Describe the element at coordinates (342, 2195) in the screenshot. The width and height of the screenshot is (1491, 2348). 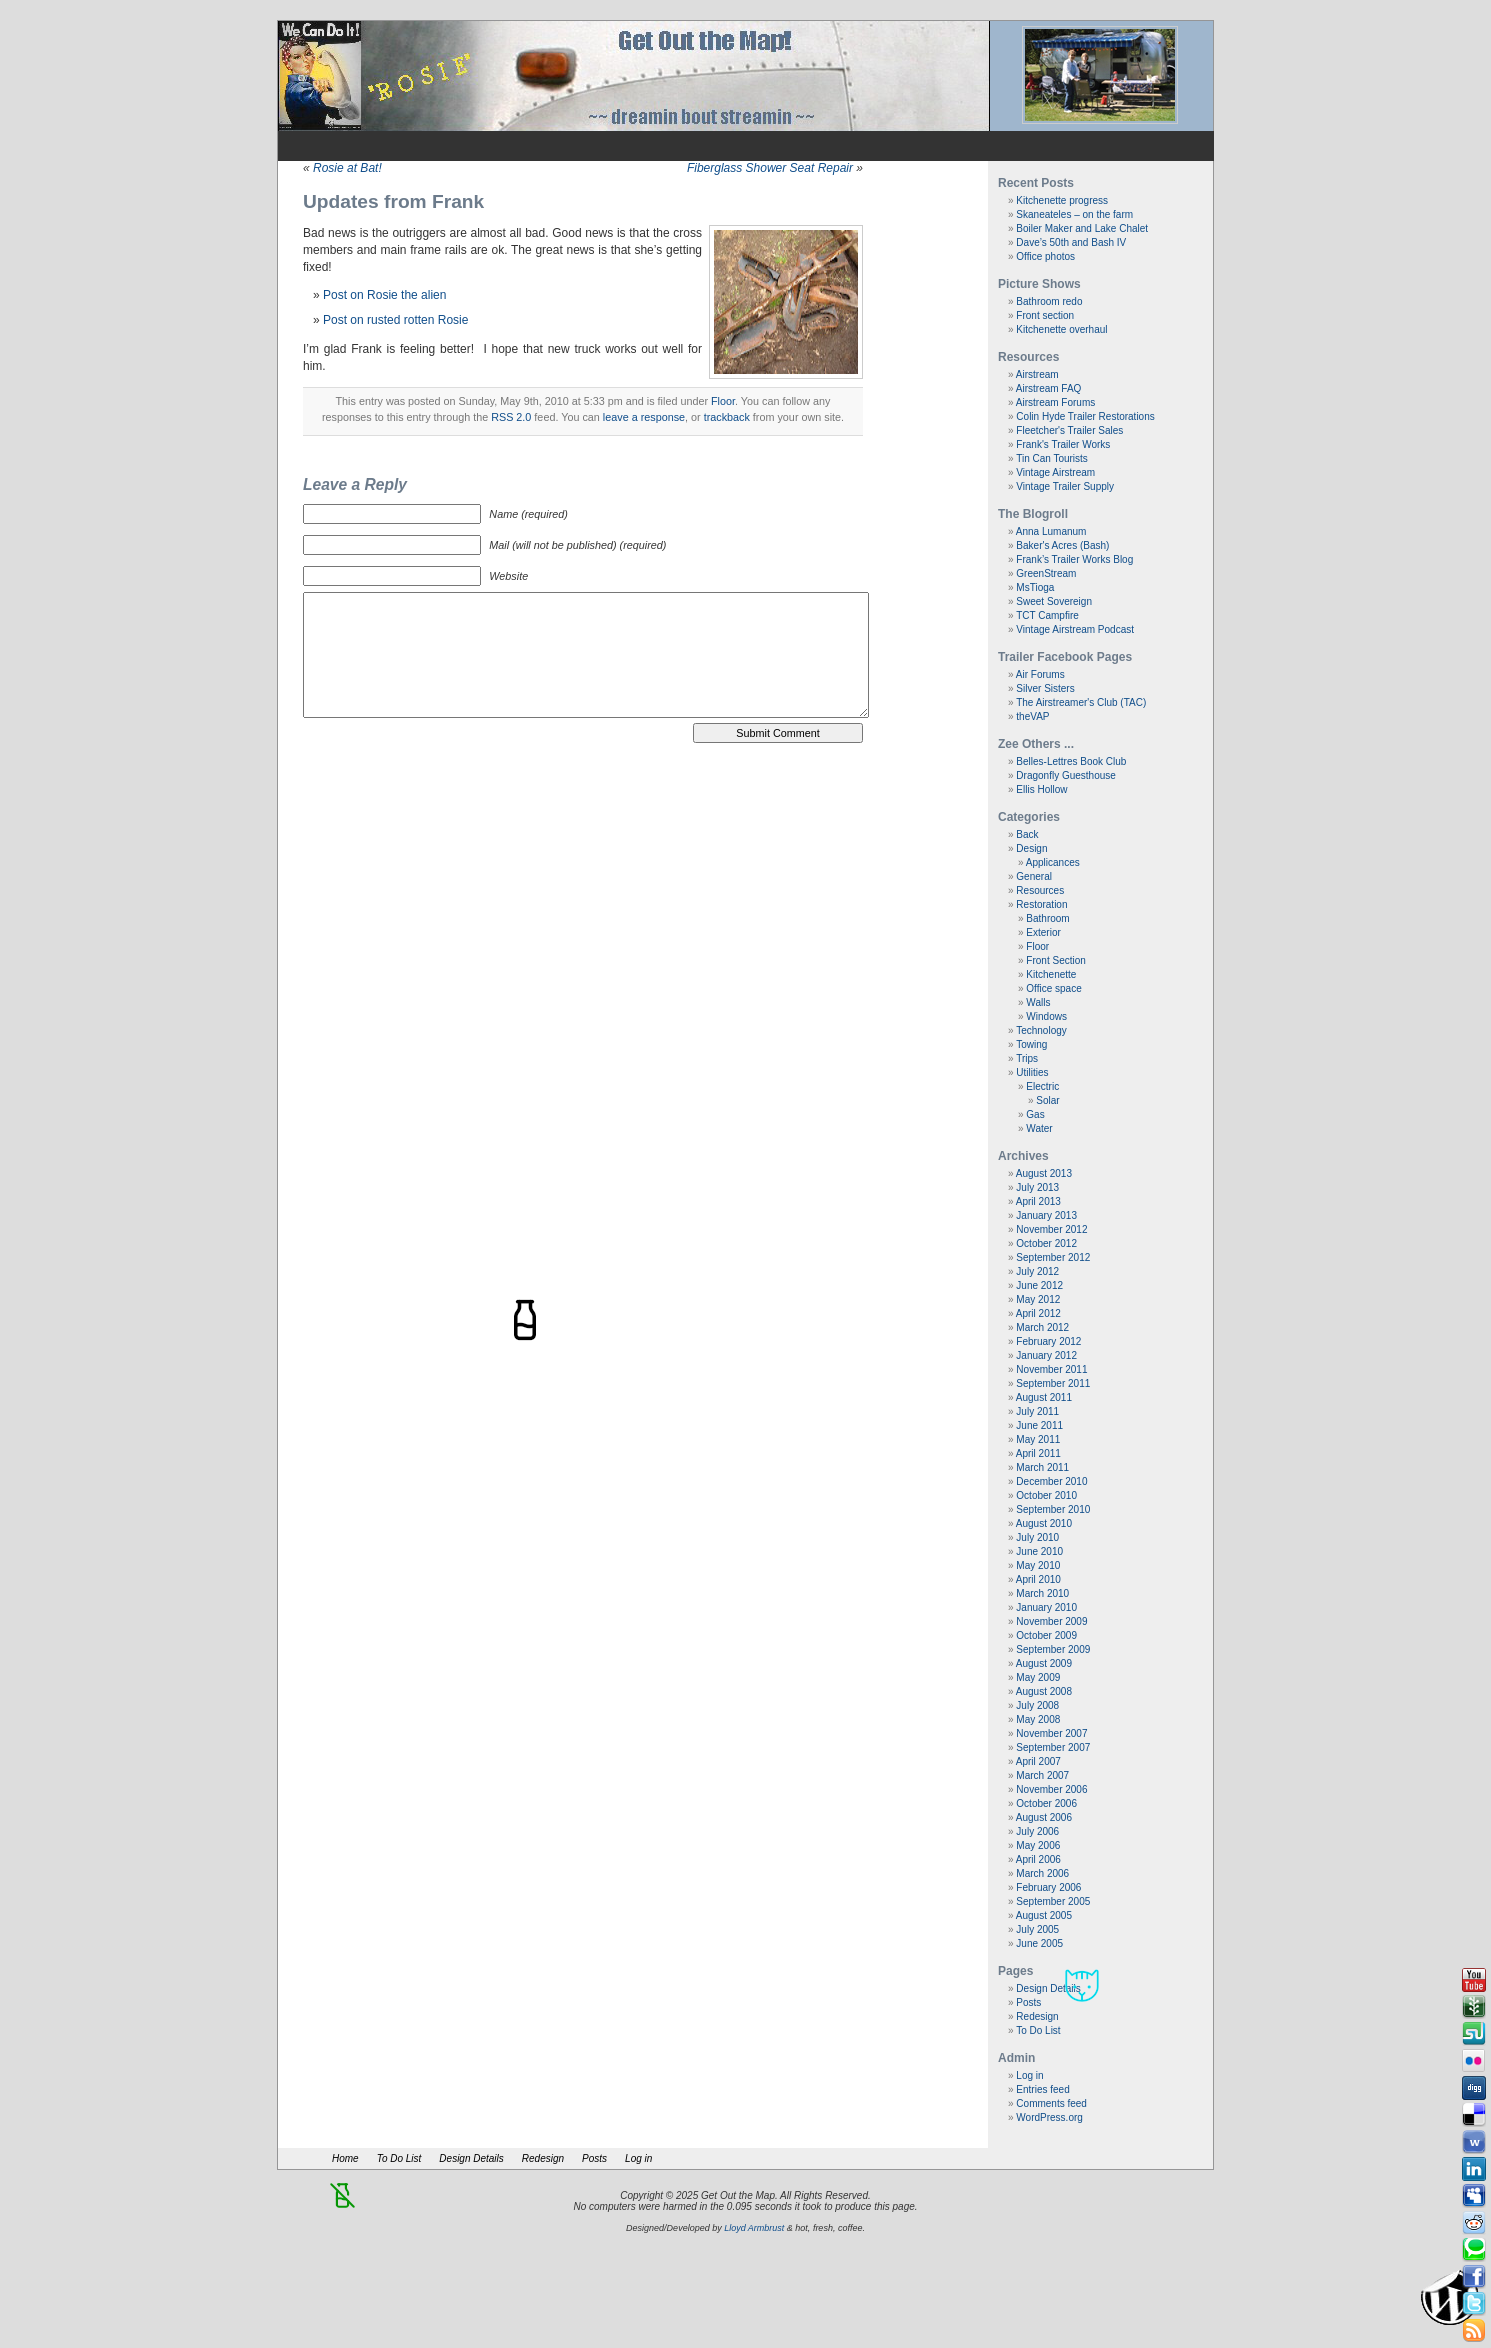
I see `indicates dairy-free or no milk option` at that location.